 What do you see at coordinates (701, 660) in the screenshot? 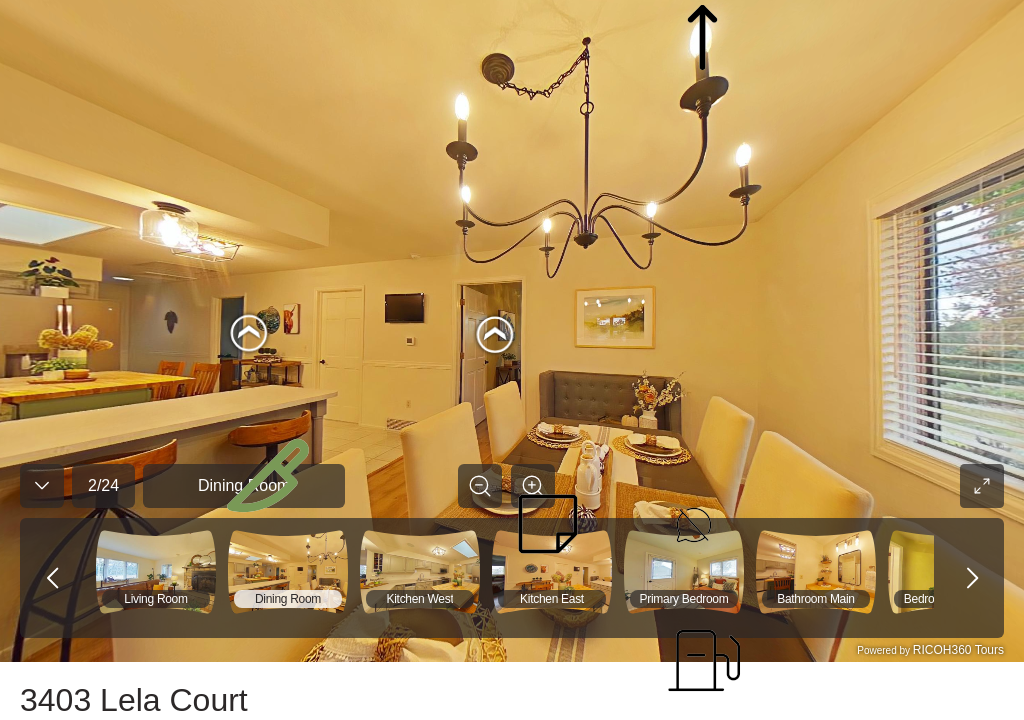
I see `find nearby gas stations` at bounding box center [701, 660].